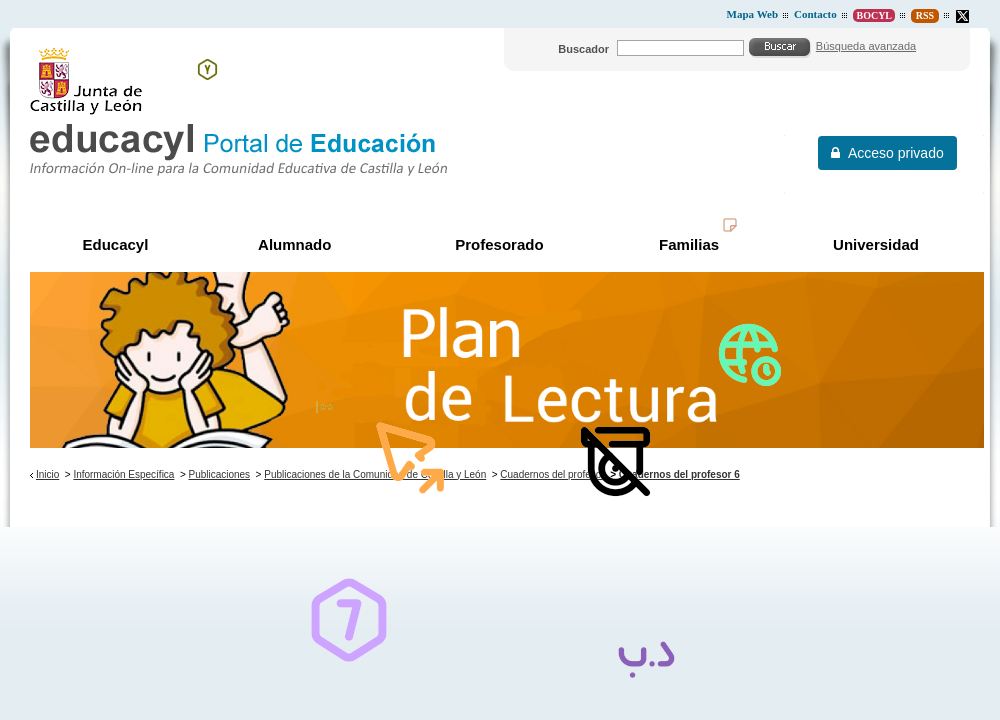 The height and width of the screenshot is (720, 1000). Describe the element at coordinates (324, 407) in the screenshot. I see `enter or view password field` at that location.